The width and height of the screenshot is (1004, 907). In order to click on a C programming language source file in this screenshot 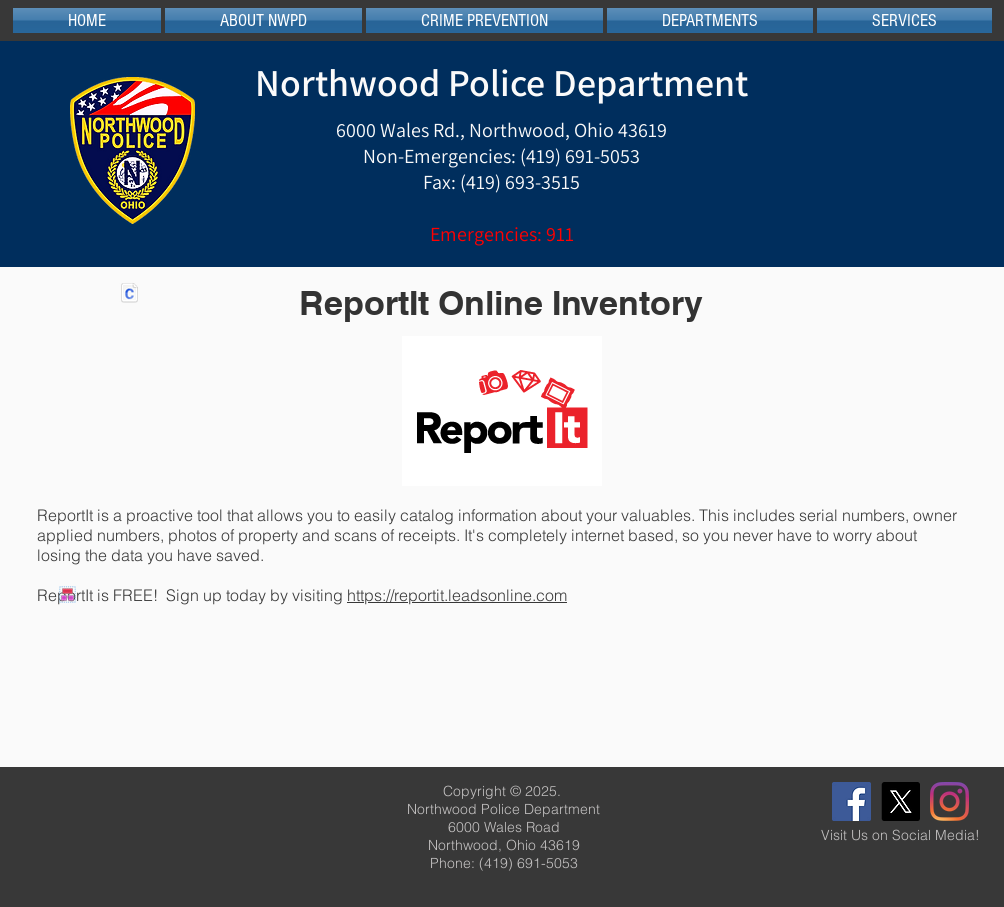, I will do `click(129, 292)`.